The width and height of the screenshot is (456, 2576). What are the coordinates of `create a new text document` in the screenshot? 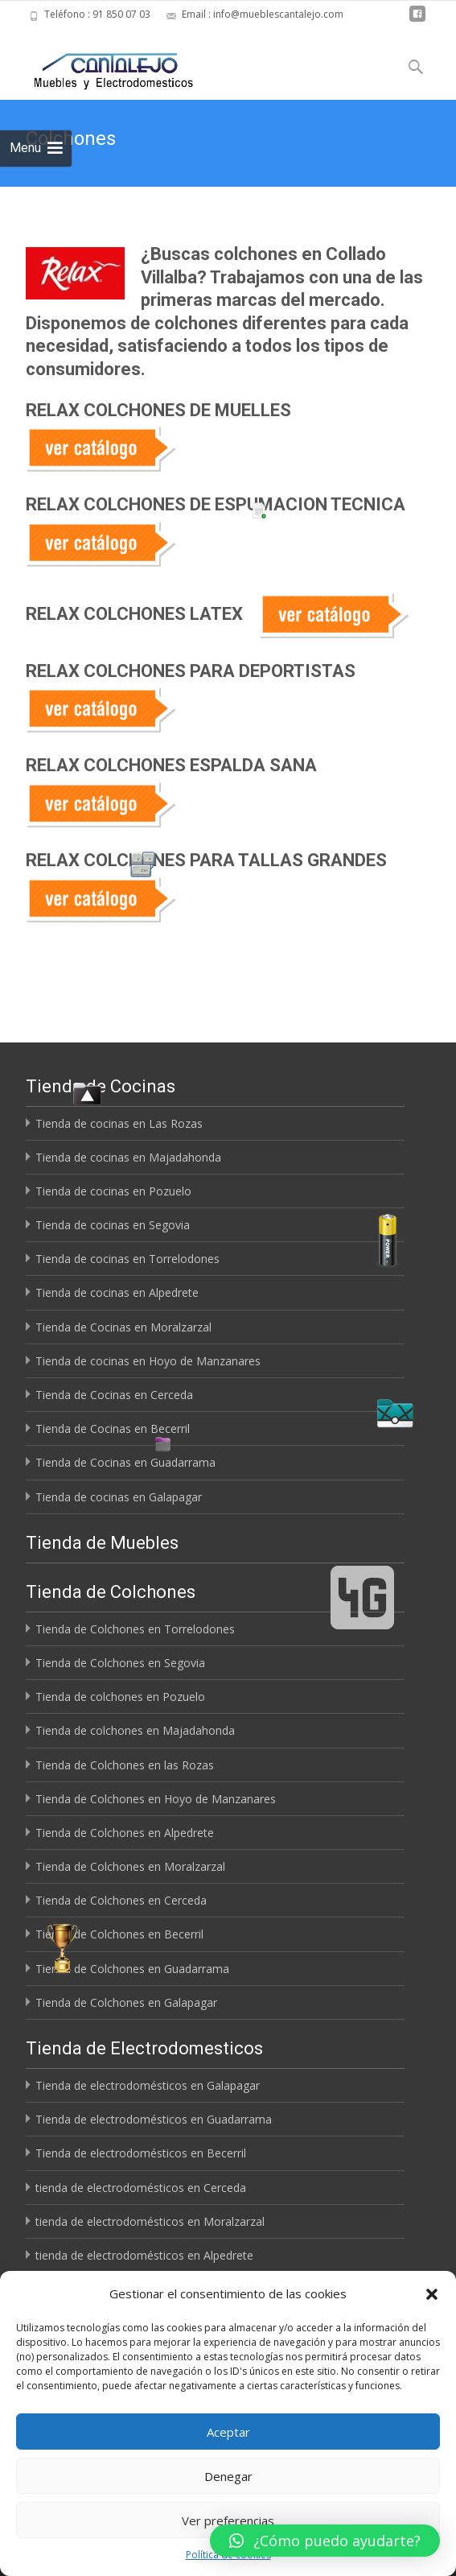 It's located at (259, 510).